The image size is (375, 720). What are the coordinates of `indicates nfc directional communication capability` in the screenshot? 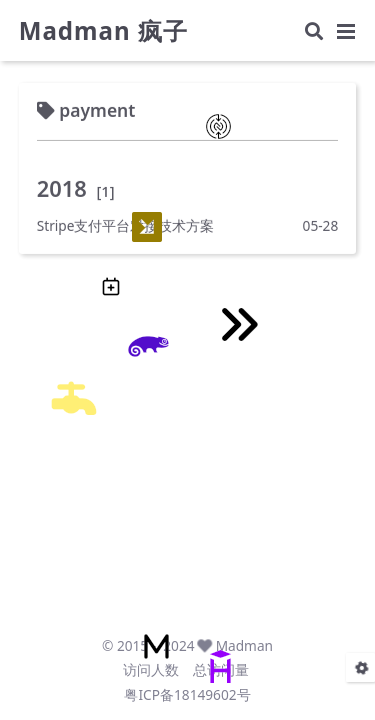 It's located at (218, 126).